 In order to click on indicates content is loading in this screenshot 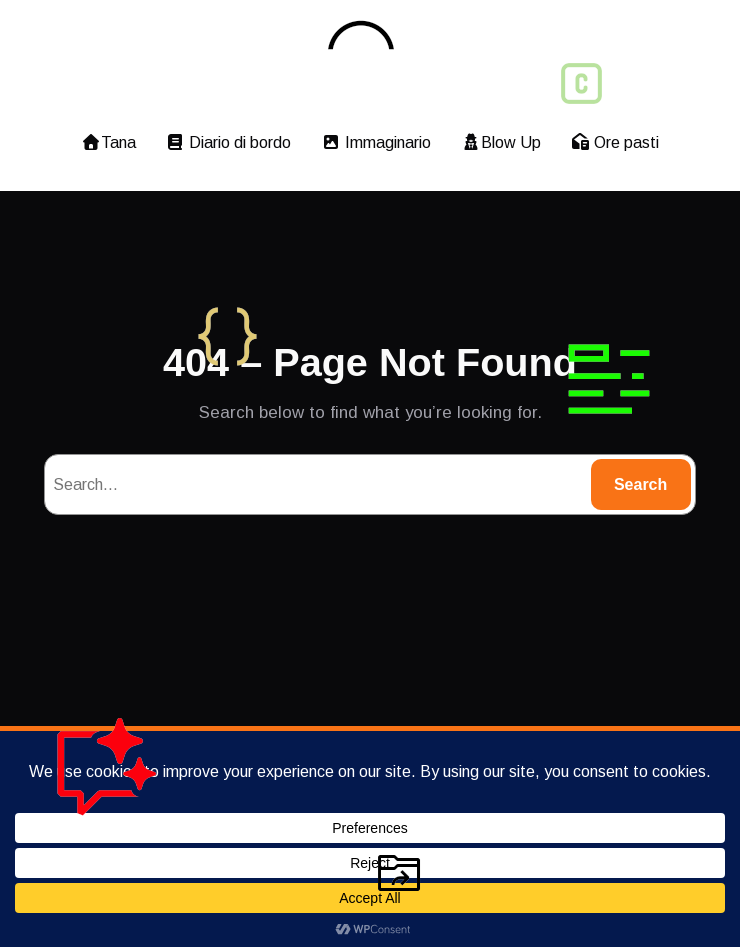, I will do `click(361, 54)`.